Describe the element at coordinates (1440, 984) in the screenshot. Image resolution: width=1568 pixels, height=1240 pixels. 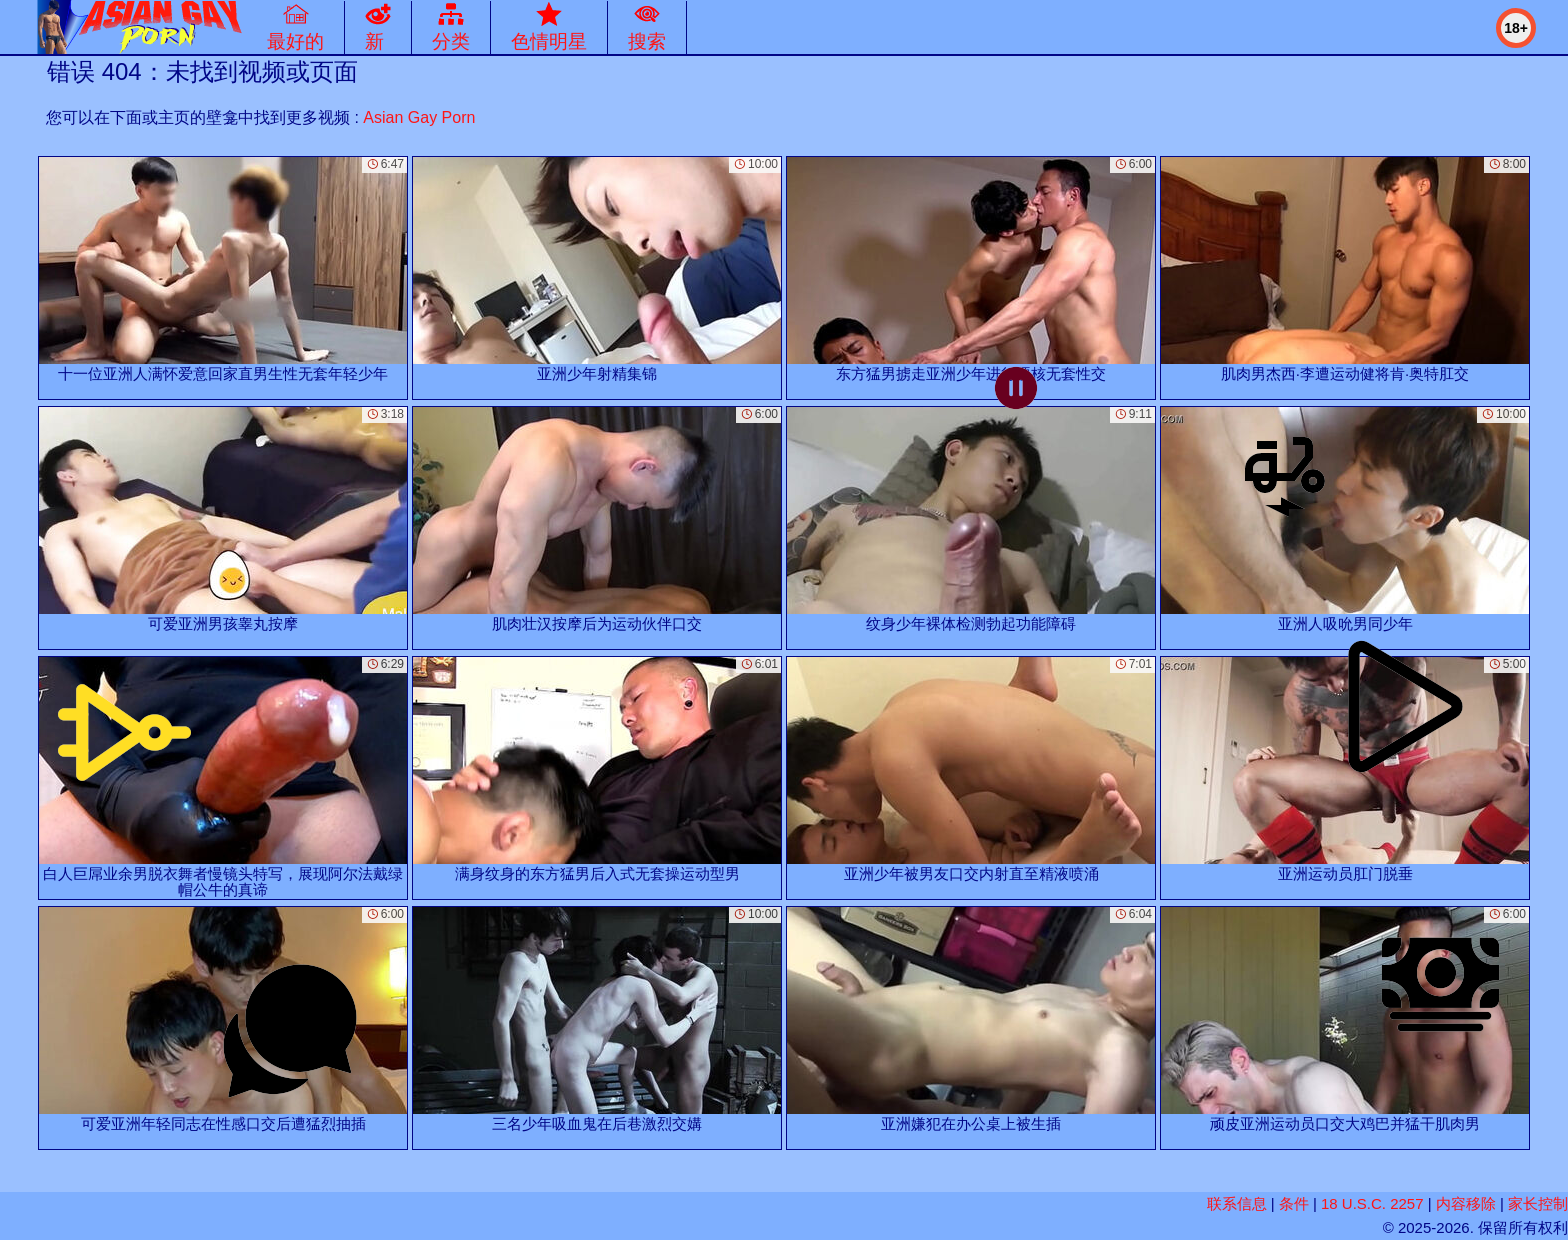
I see `view your cash balance` at that location.